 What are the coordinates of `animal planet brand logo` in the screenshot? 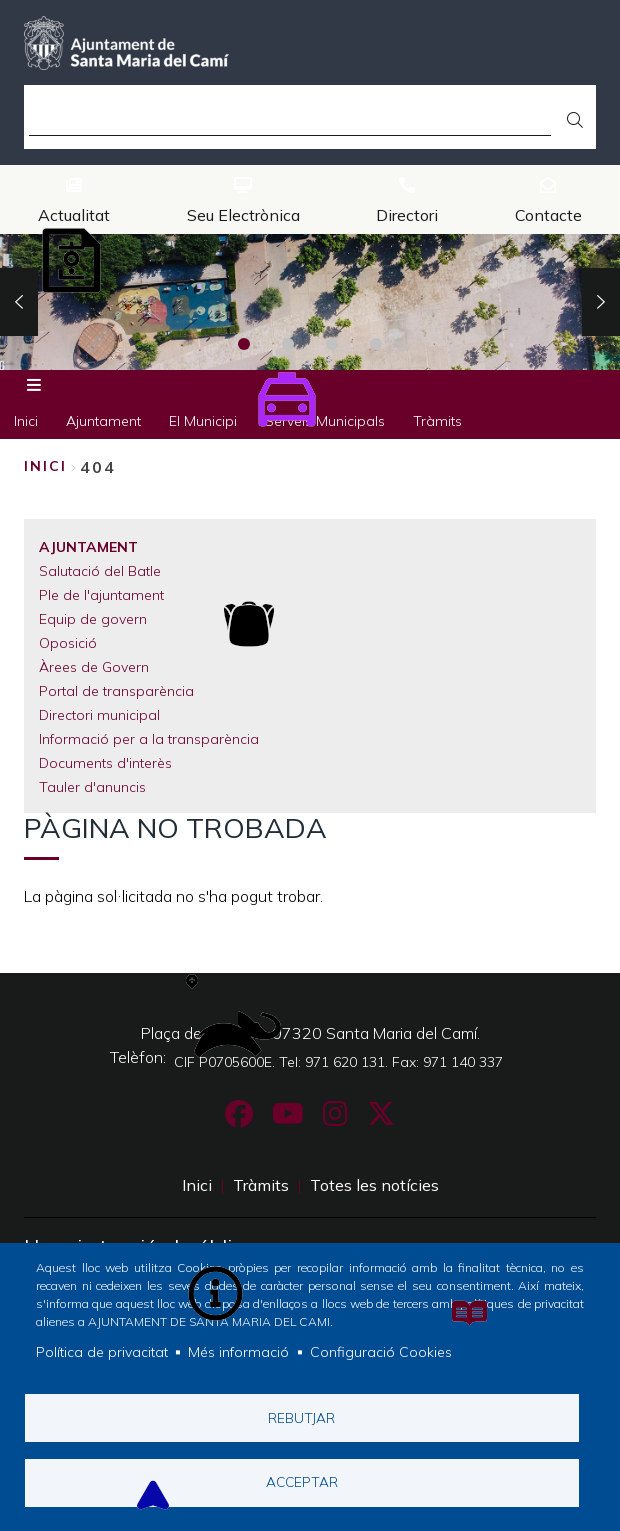 It's located at (237, 1034).